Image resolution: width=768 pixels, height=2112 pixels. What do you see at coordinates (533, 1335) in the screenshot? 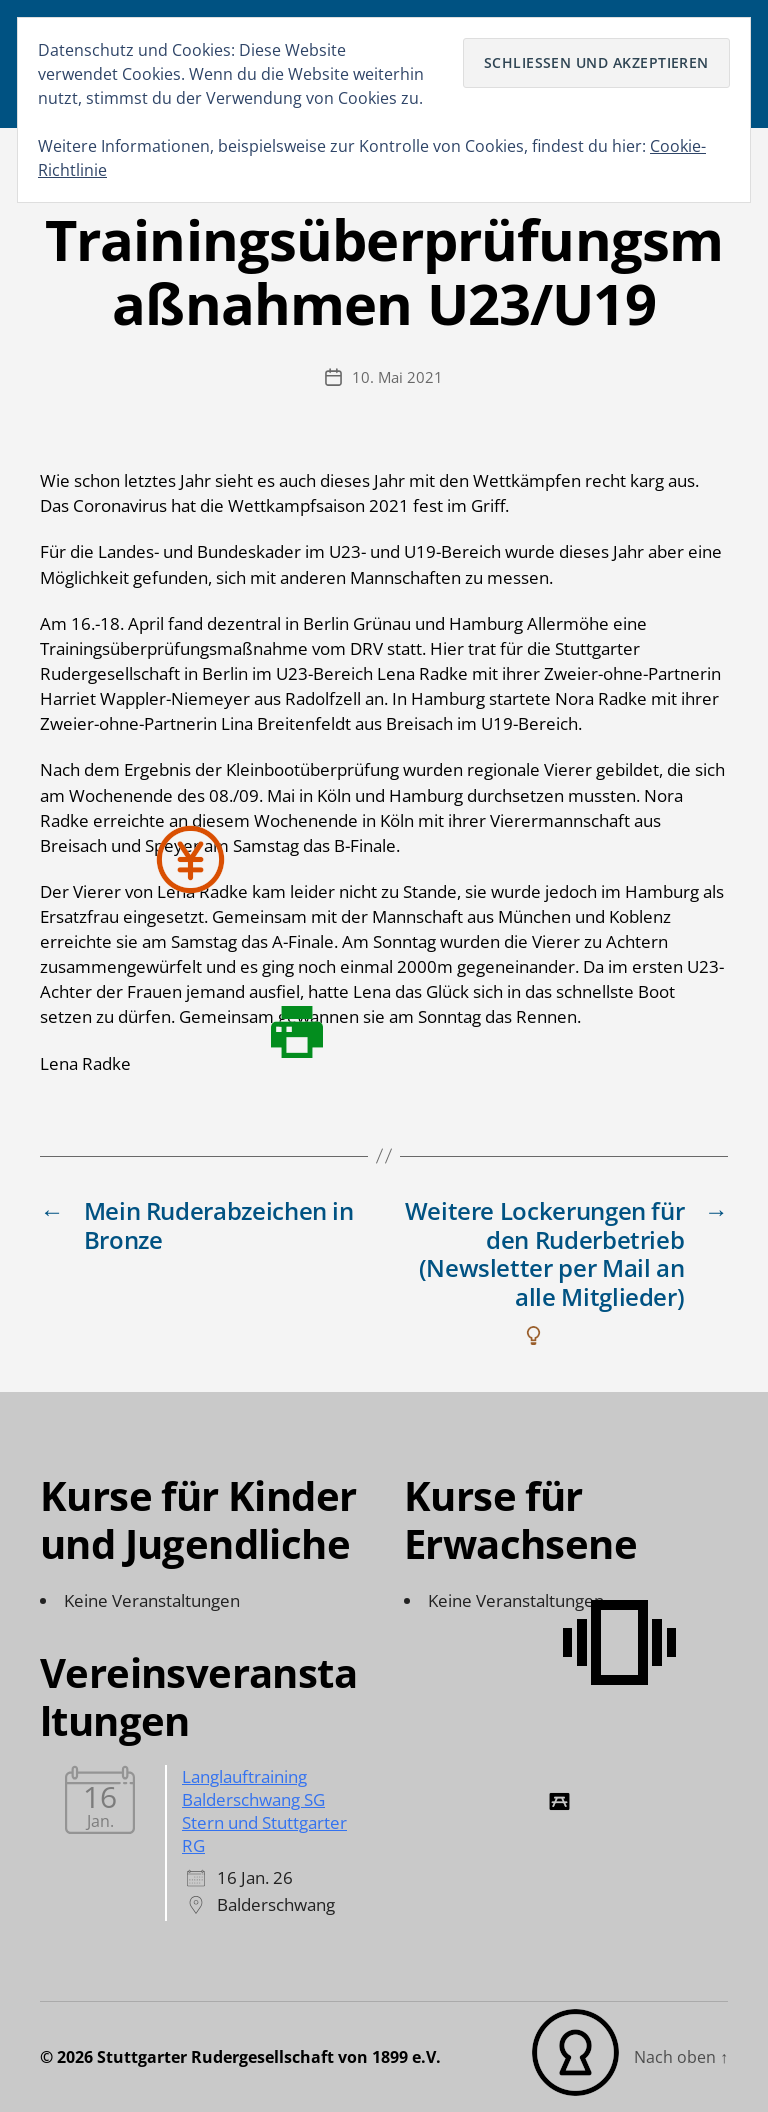
I see `access tips or helpful suggestions` at bounding box center [533, 1335].